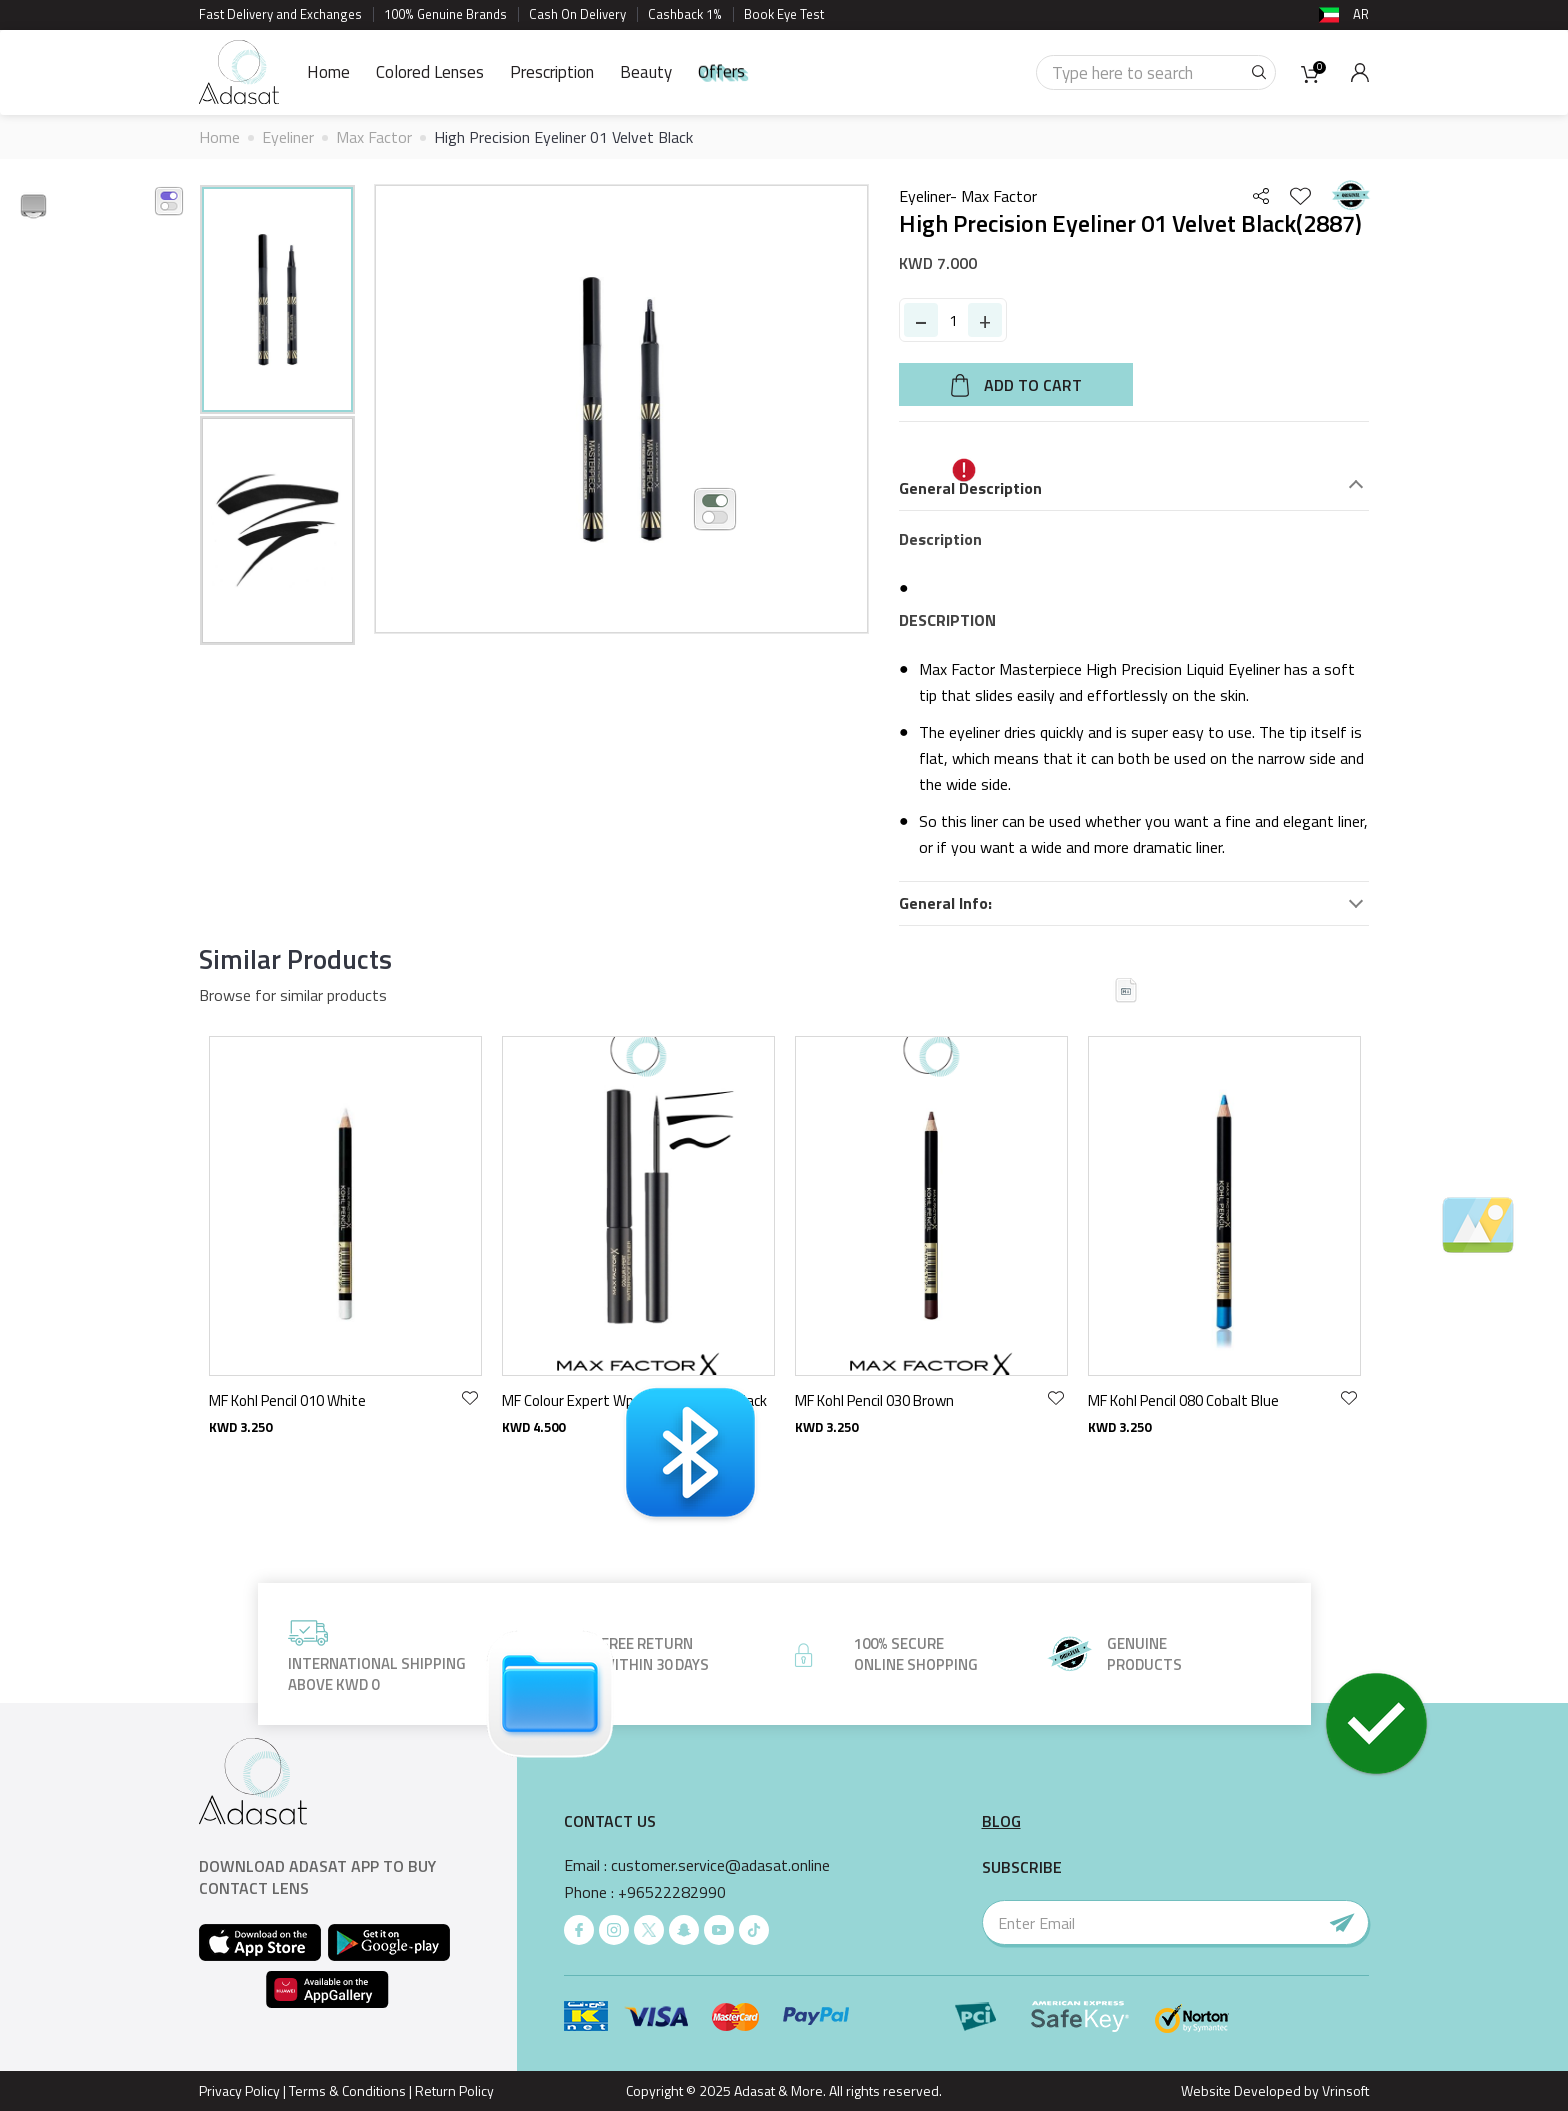 Image resolution: width=1568 pixels, height=2111 pixels. What do you see at coordinates (690, 1452) in the screenshot?
I see `open bluetooth settings` at bounding box center [690, 1452].